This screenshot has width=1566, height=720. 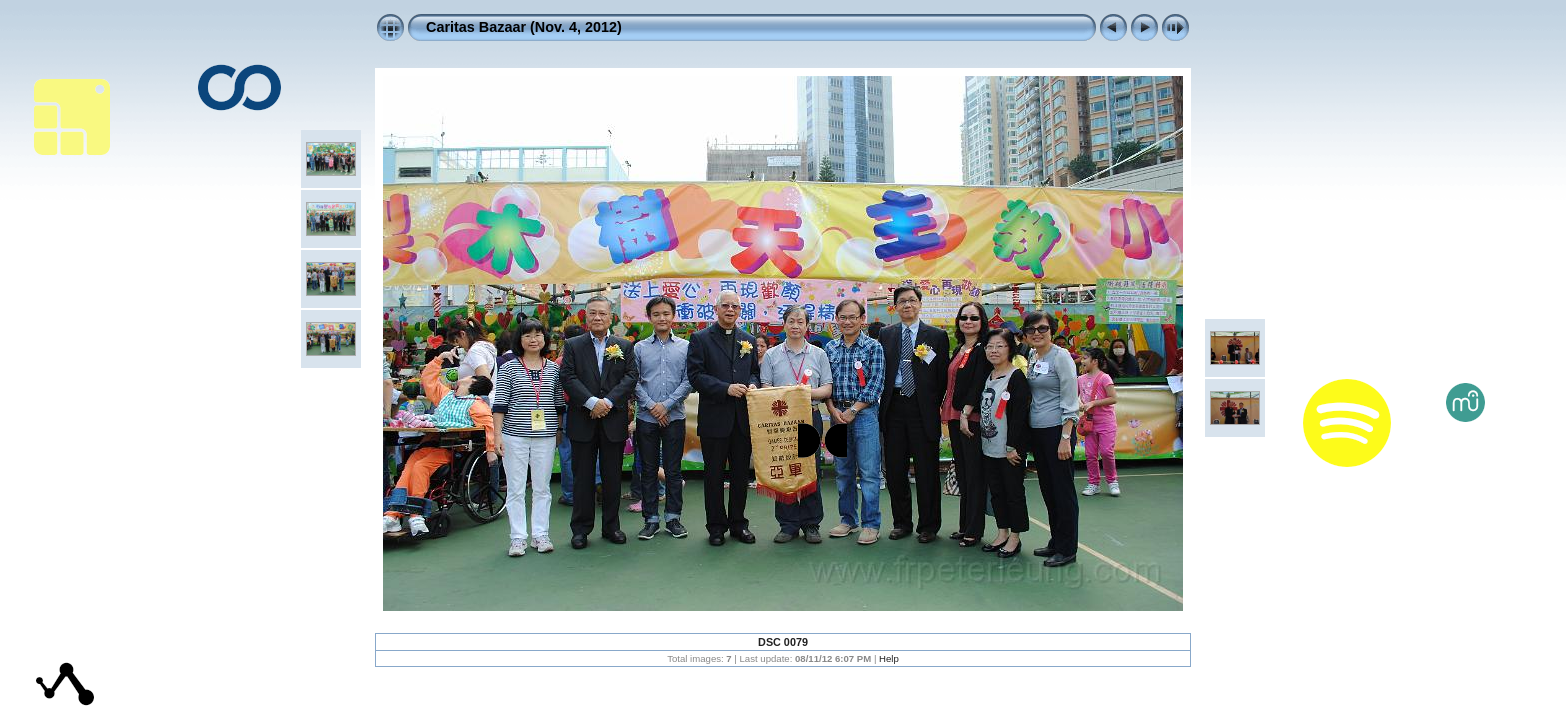 What do you see at coordinates (1347, 423) in the screenshot?
I see `open Spotify` at bounding box center [1347, 423].